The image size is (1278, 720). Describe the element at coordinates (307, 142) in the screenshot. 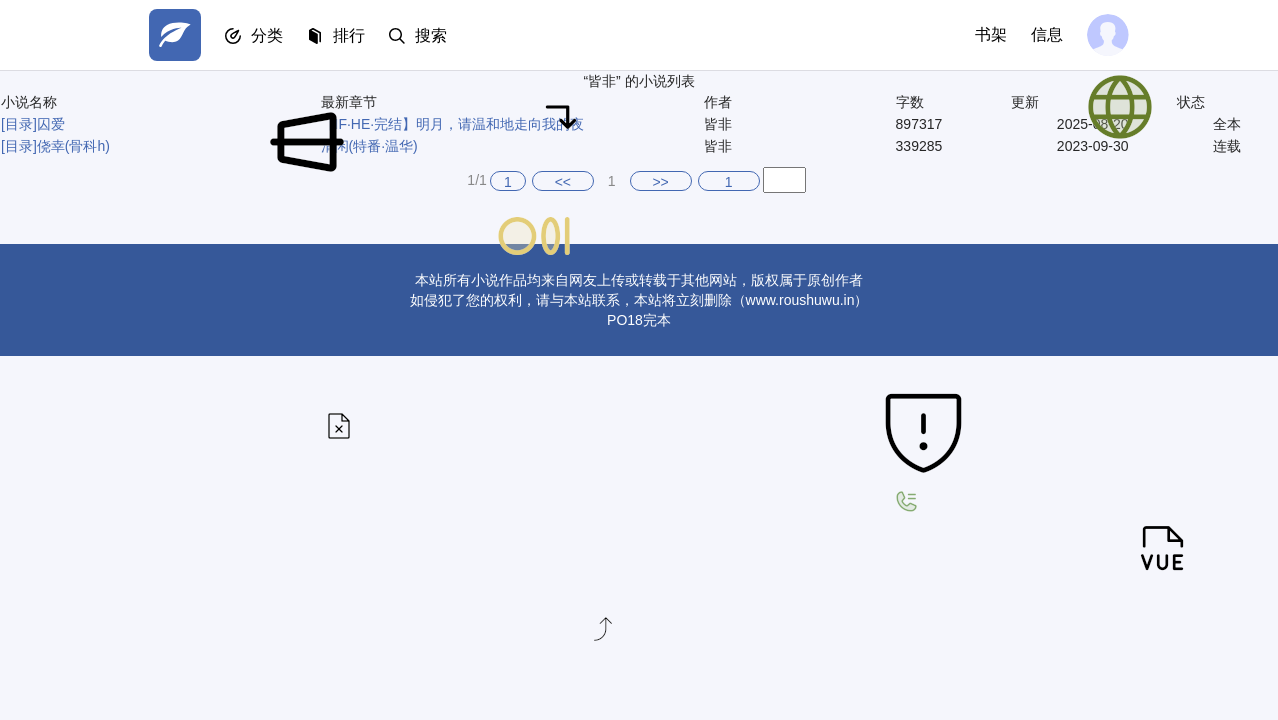

I see `adjust perspective or viewing angle` at that location.